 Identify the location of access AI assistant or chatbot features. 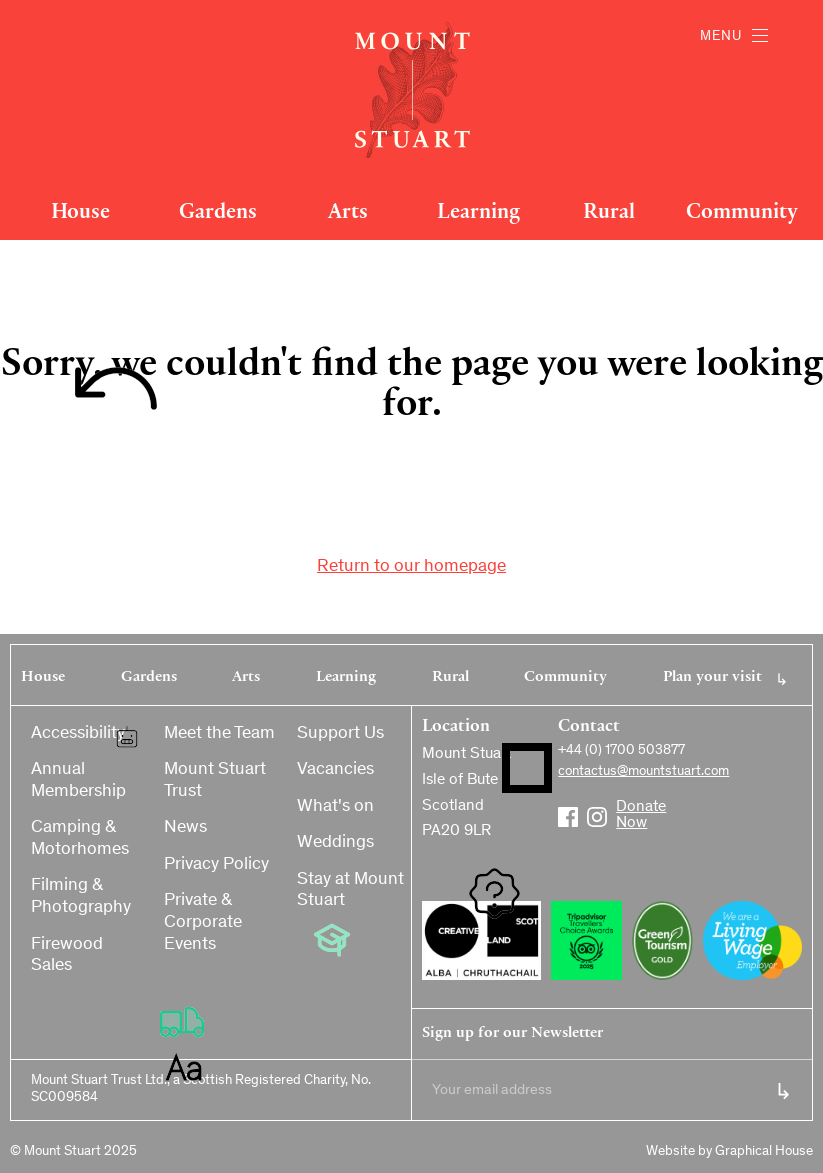
(127, 738).